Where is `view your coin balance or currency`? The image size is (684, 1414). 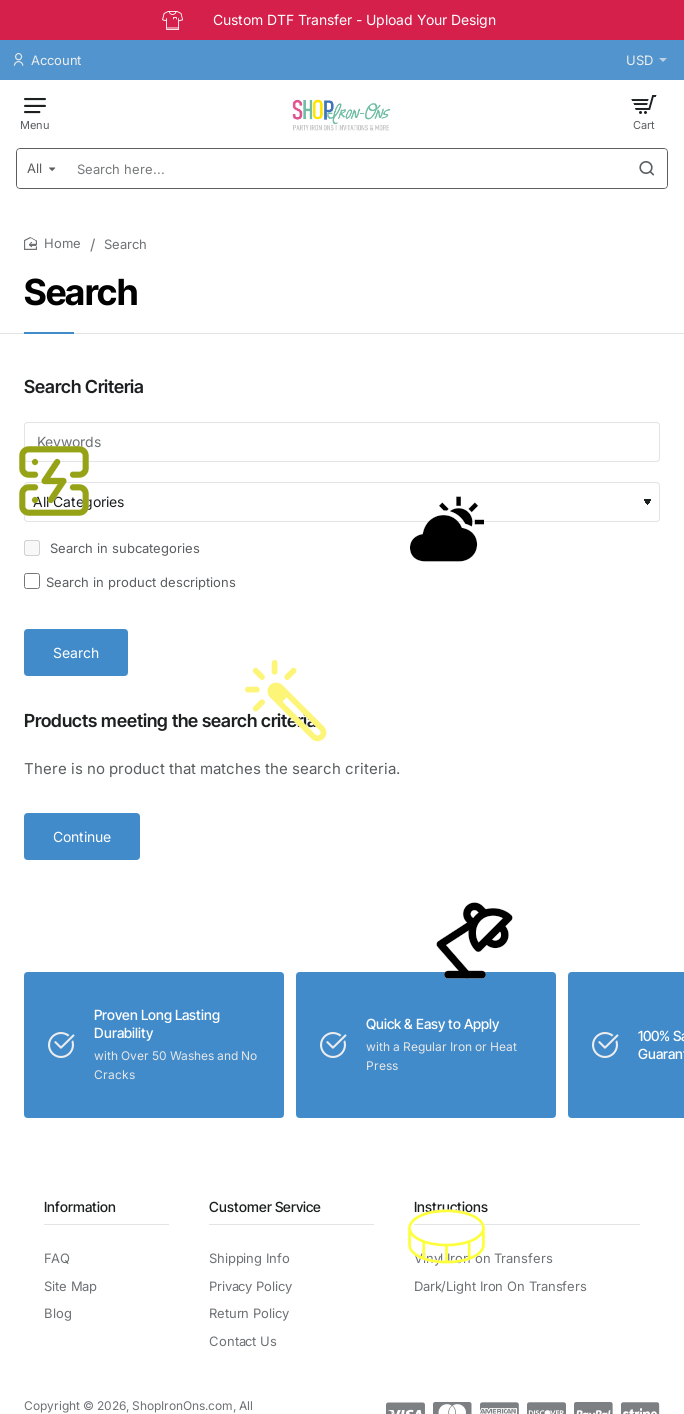
view your coin balance or currency is located at coordinates (446, 1236).